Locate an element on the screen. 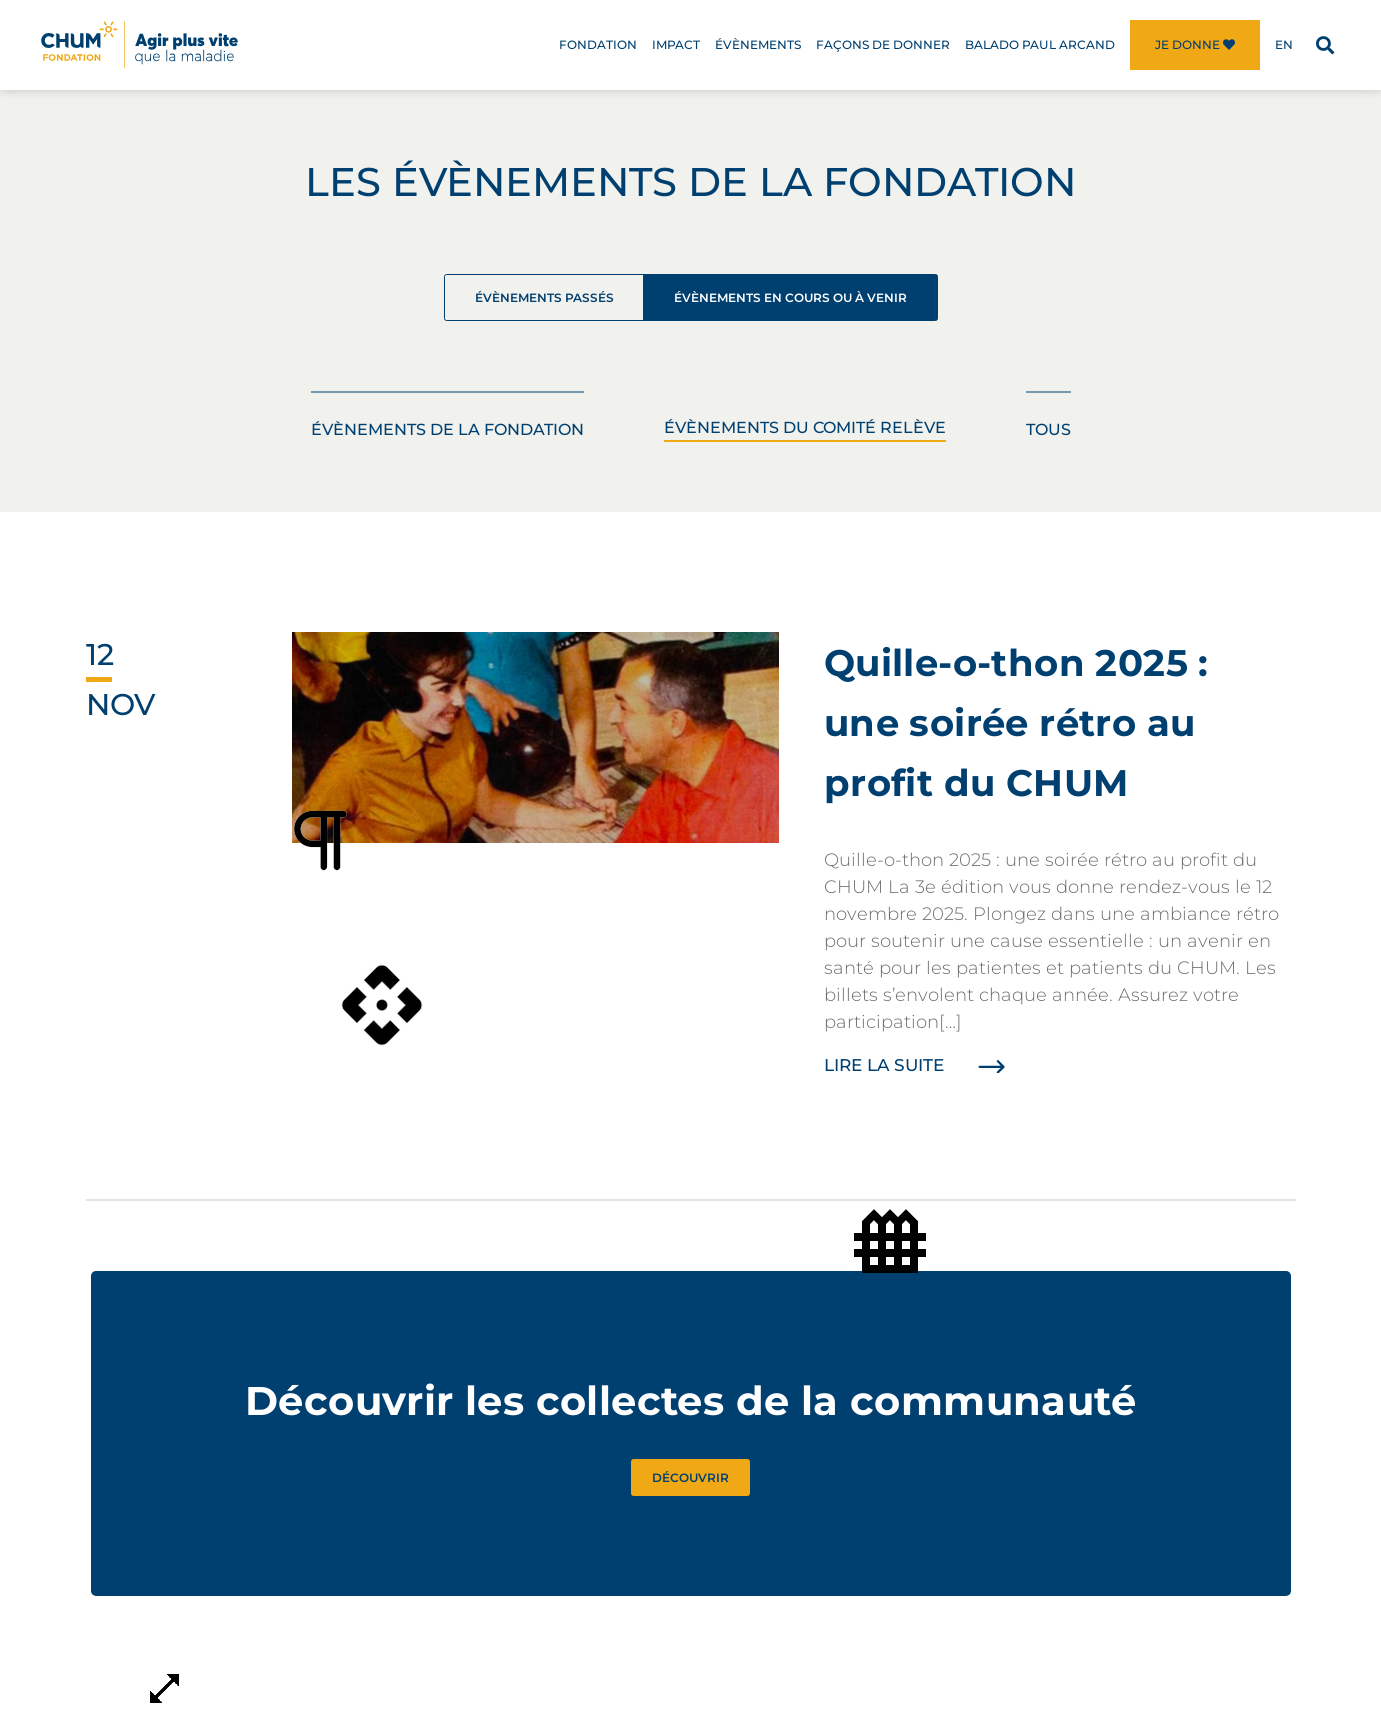 Image resolution: width=1381 pixels, height=1721 pixels. access fence or boundary settings is located at coordinates (890, 1241).